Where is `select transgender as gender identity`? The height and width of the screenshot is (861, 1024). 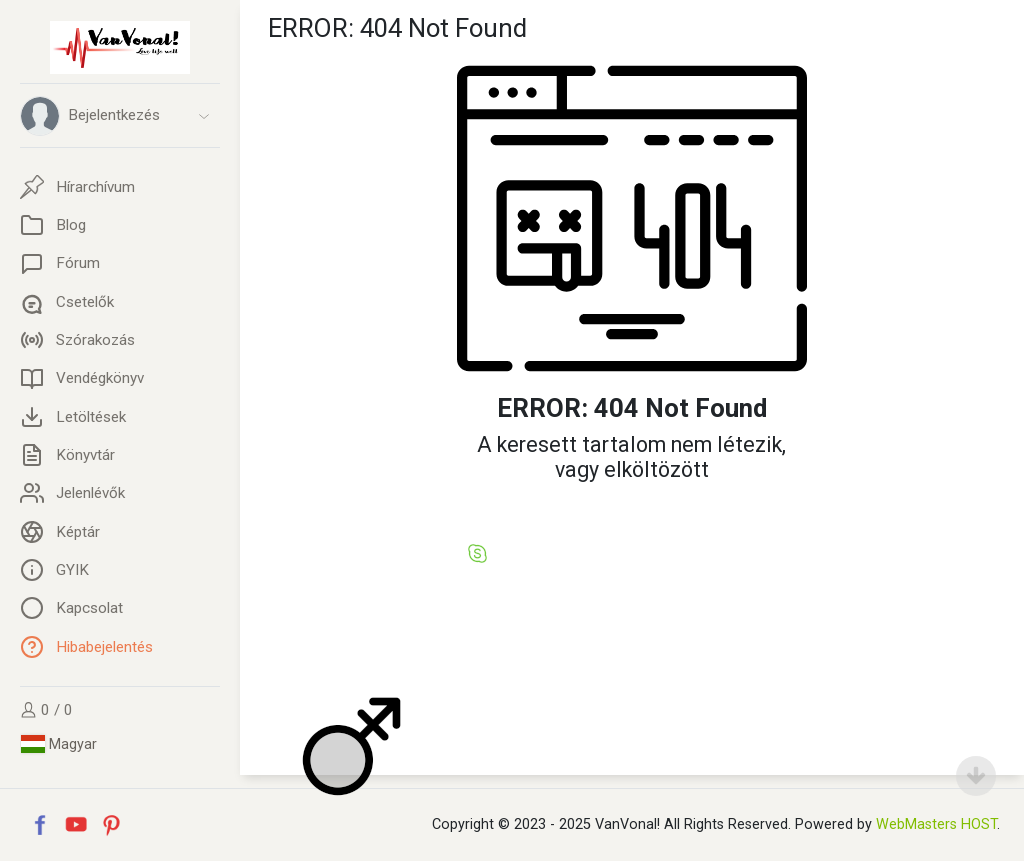
select transgender as gender identity is located at coordinates (353, 744).